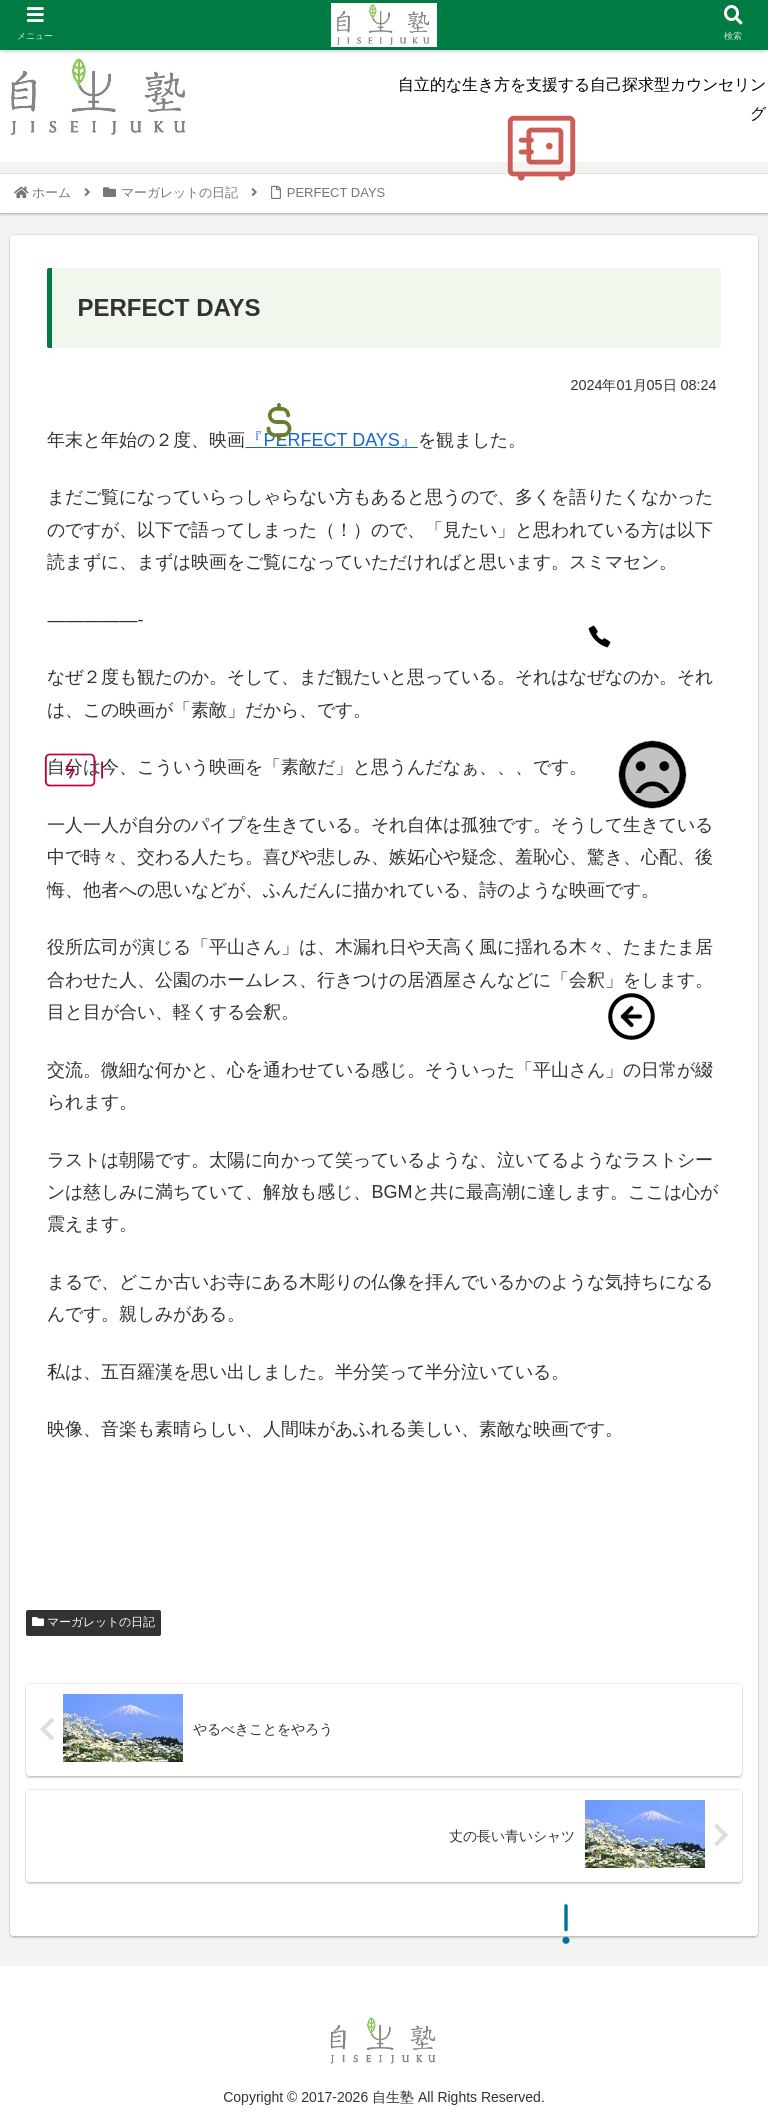  What do you see at coordinates (73, 770) in the screenshot?
I see `indicates device is currently charging` at bounding box center [73, 770].